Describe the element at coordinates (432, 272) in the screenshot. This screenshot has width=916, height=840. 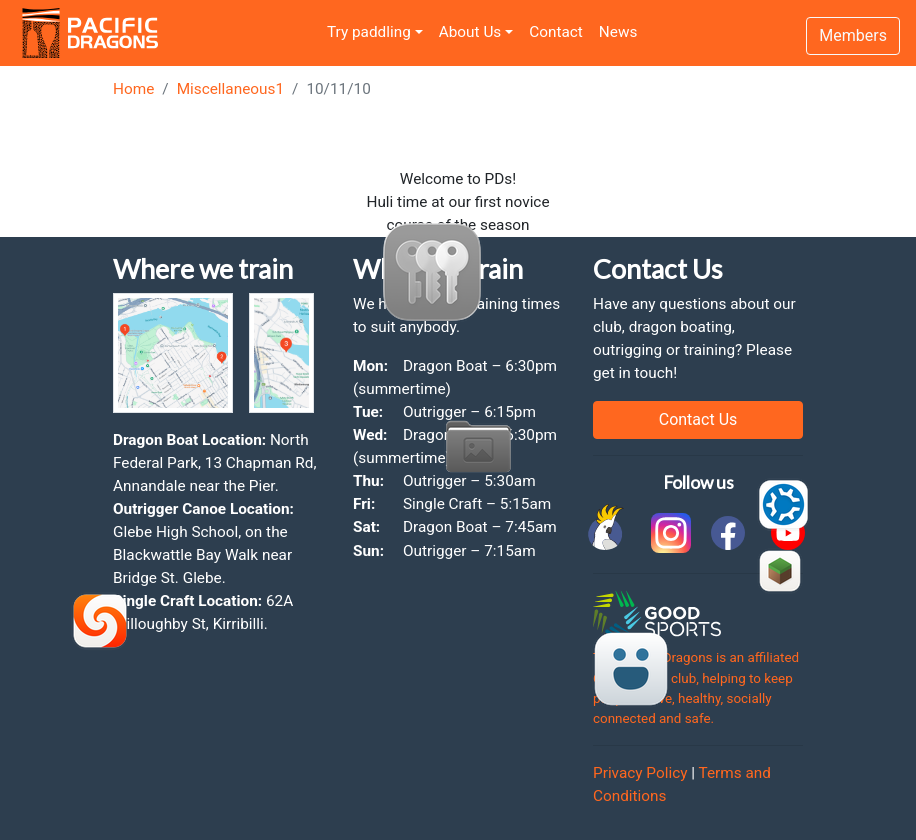
I see `open the passwords app to manage saved credentials` at that location.